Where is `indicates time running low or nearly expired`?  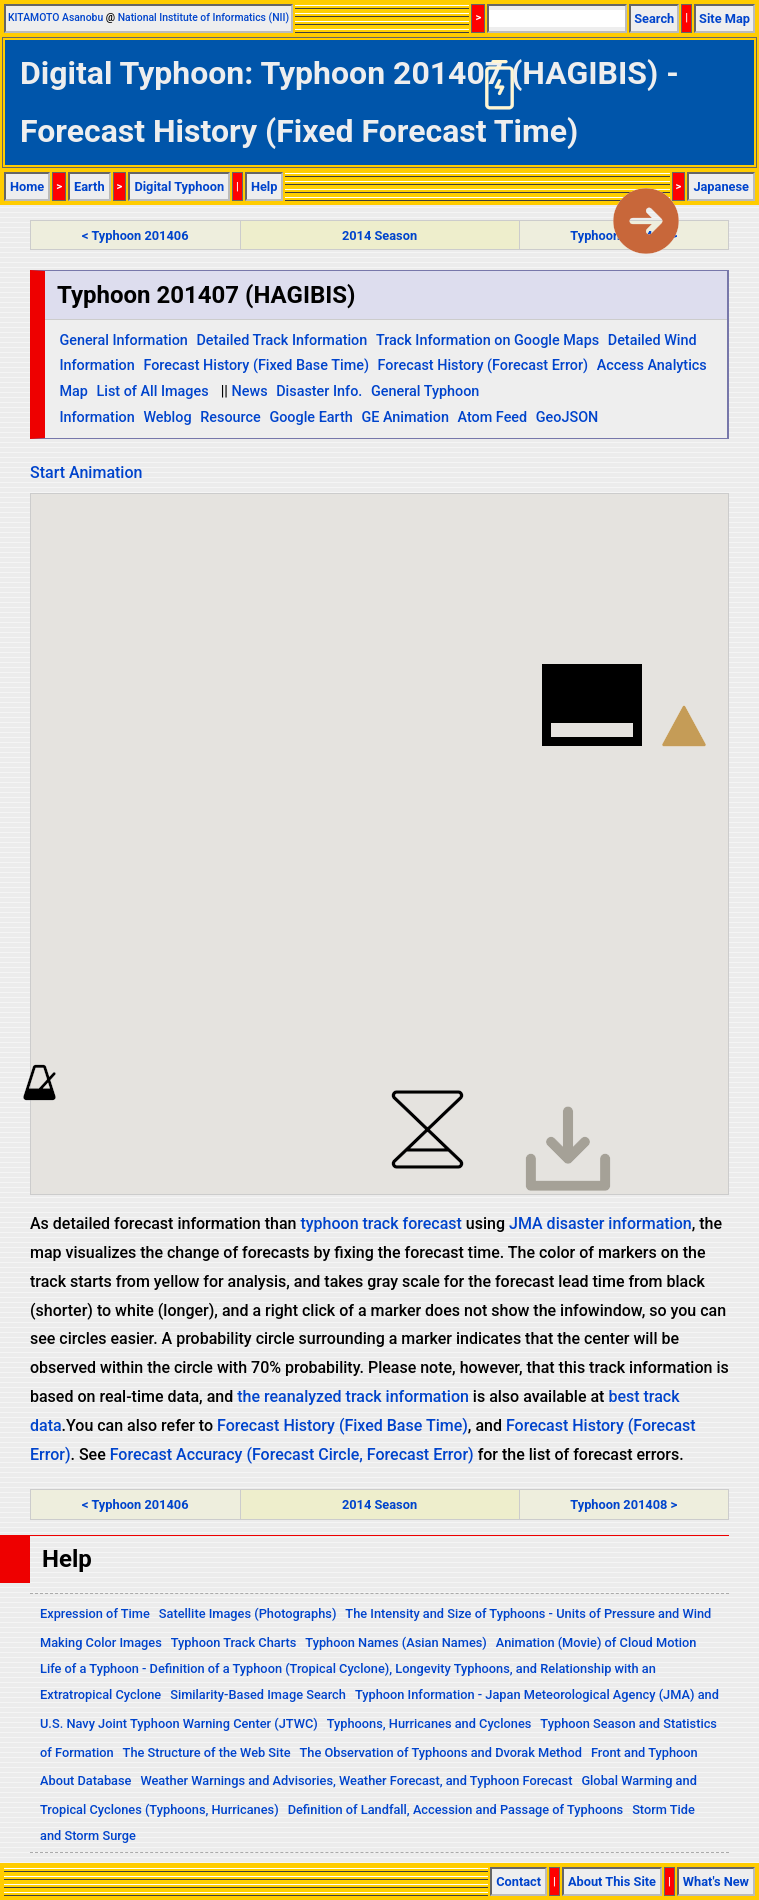 indicates time running low or nearly expired is located at coordinates (427, 1129).